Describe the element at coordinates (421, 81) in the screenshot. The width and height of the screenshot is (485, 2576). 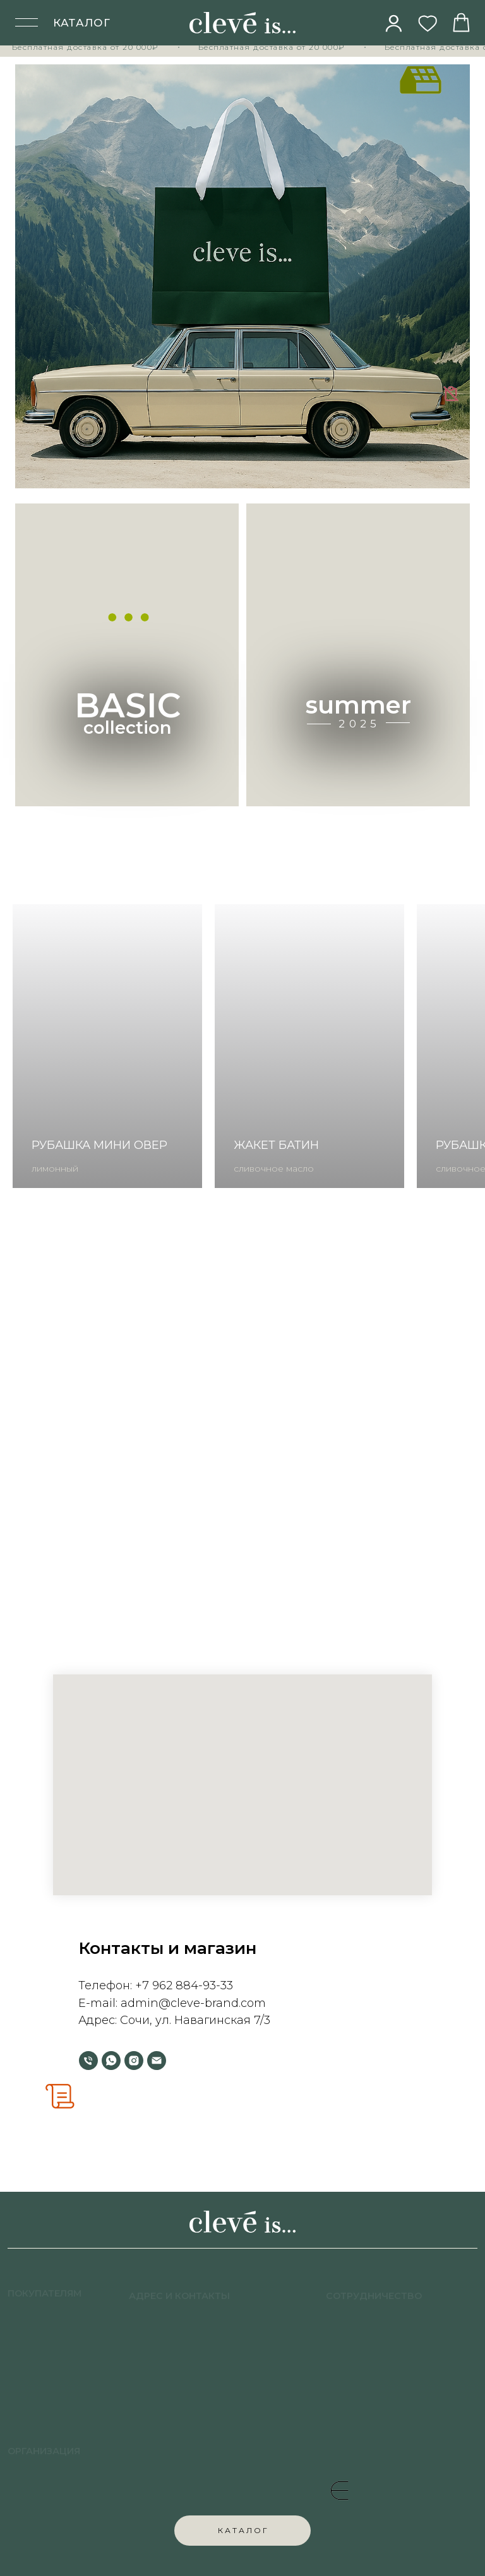
I see `access solar panel settings` at that location.